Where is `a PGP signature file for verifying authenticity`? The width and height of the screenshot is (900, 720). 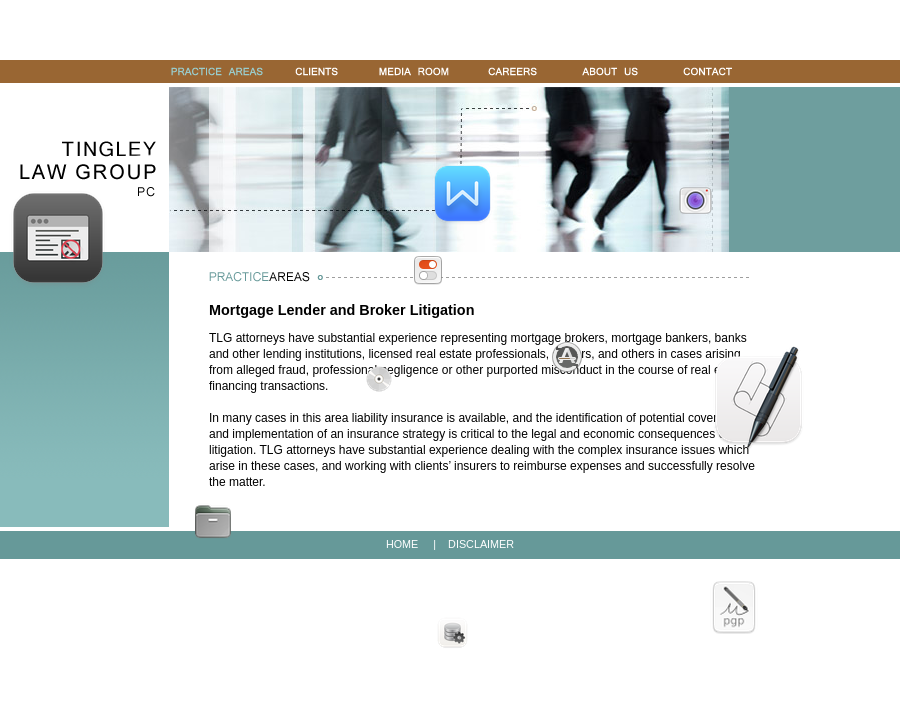
a PGP signature file for verifying authenticity is located at coordinates (734, 607).